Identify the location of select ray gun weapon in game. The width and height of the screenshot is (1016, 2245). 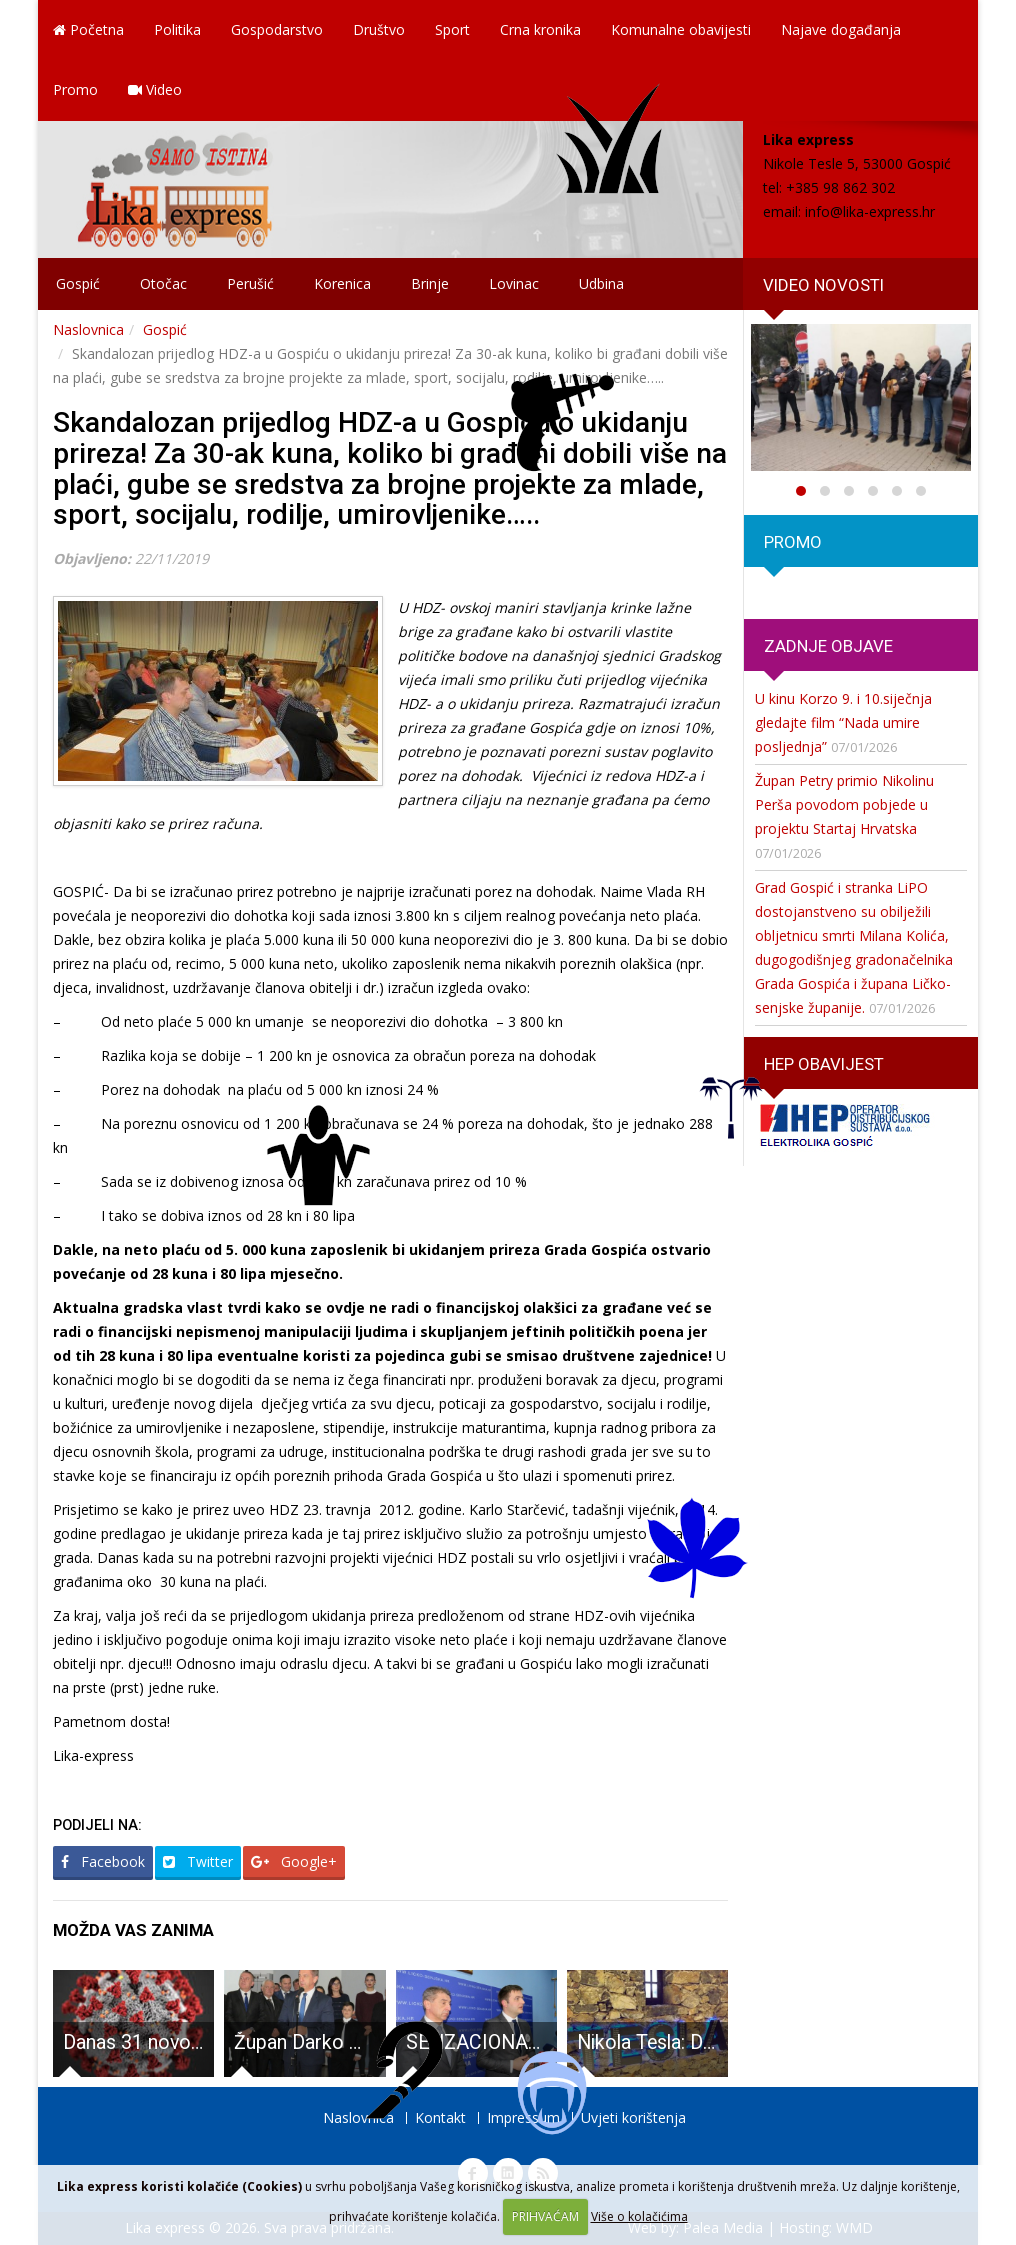
(562, 419).